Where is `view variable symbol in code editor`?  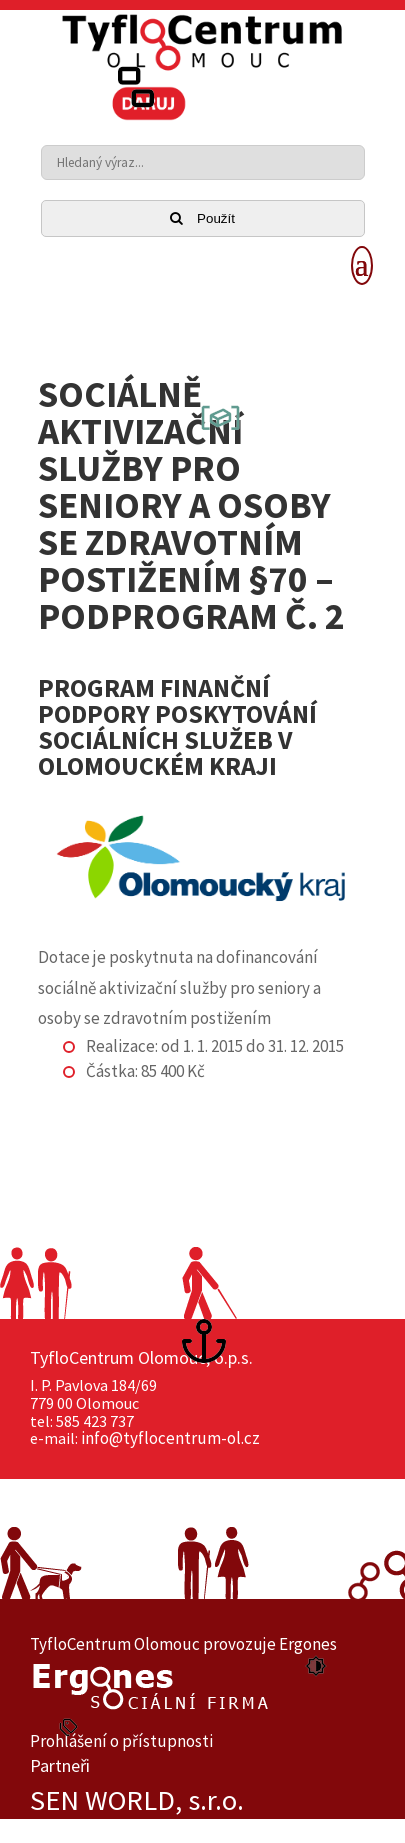 view variable symbol in code editor is located at coordinates (220, 416).